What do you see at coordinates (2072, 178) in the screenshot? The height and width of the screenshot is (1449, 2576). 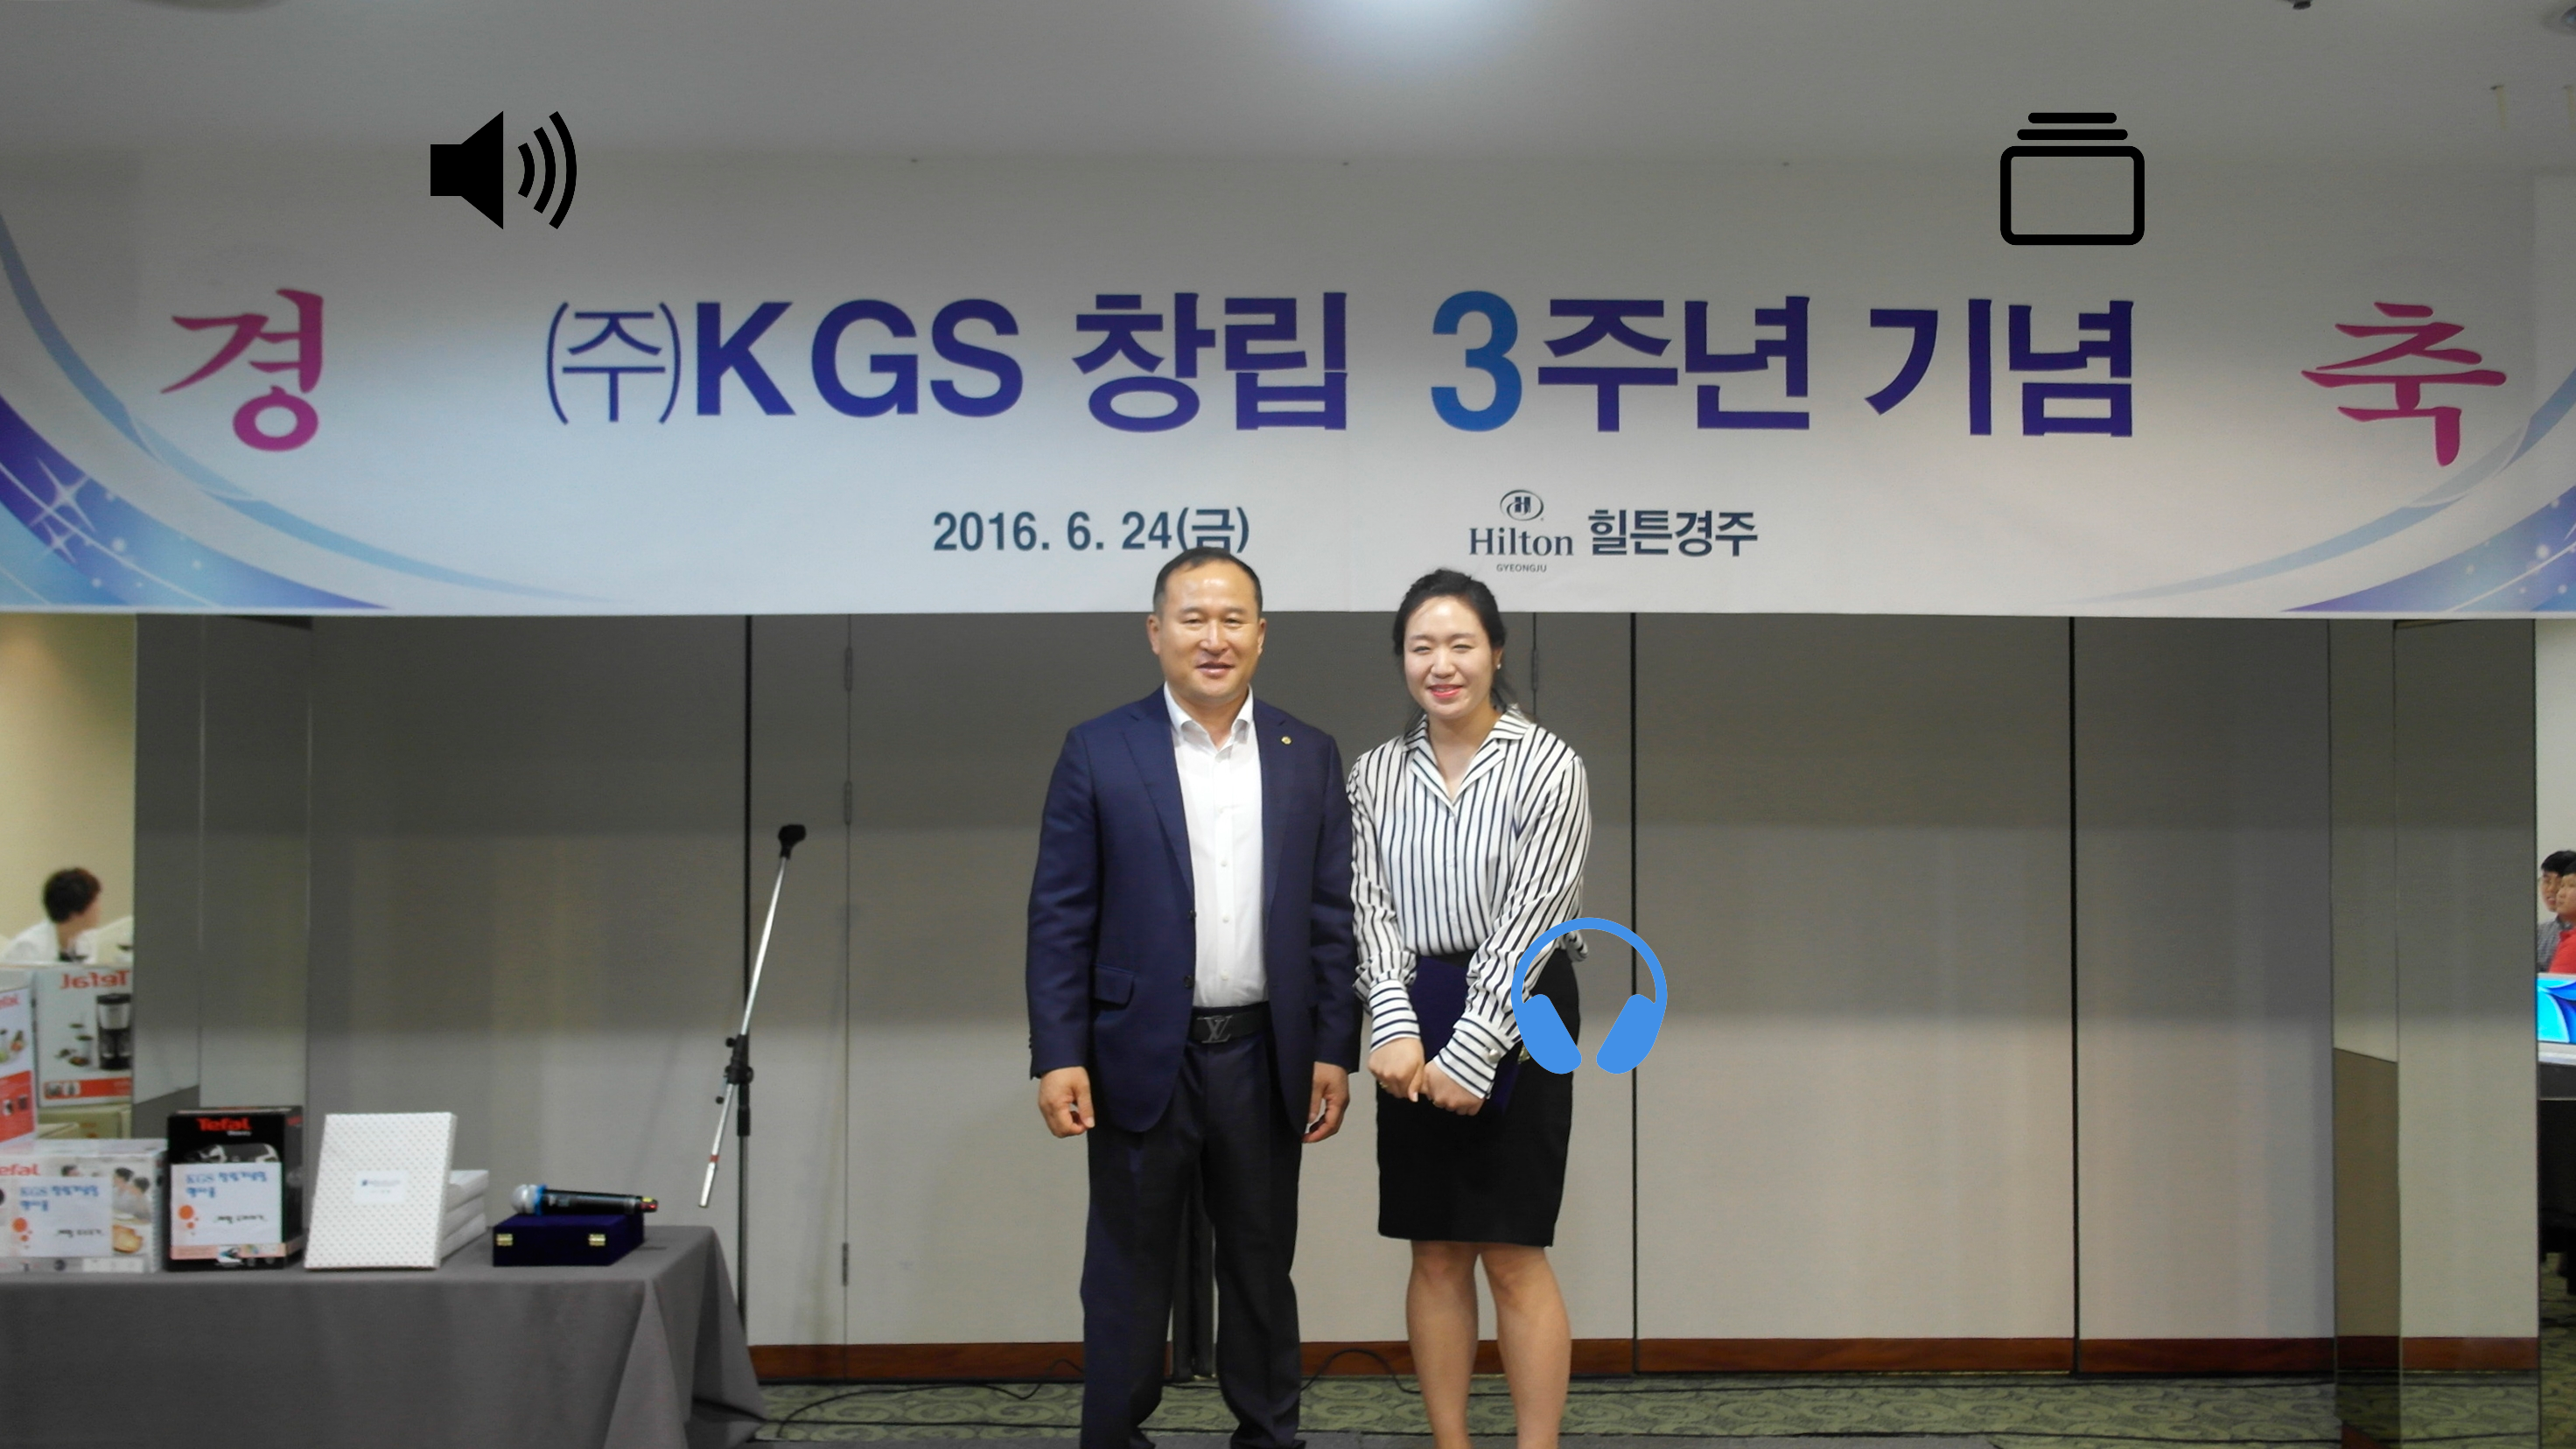 I see `view photo albums` at bounding box center [2072, 178].